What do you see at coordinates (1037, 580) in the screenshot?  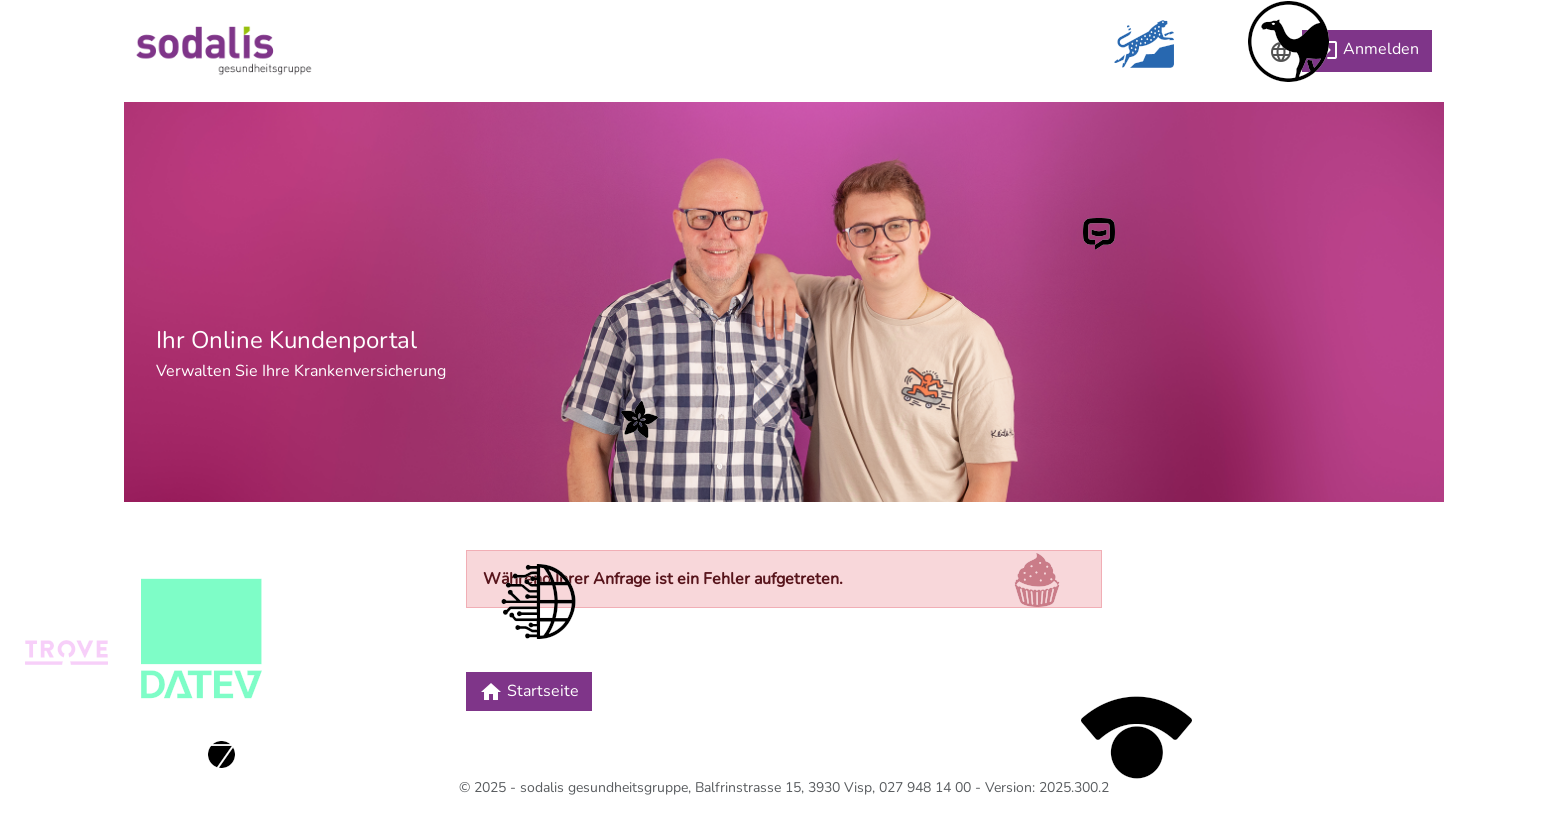 I see `vanilla extract css framework logo` at bounding box center [1037, 580].